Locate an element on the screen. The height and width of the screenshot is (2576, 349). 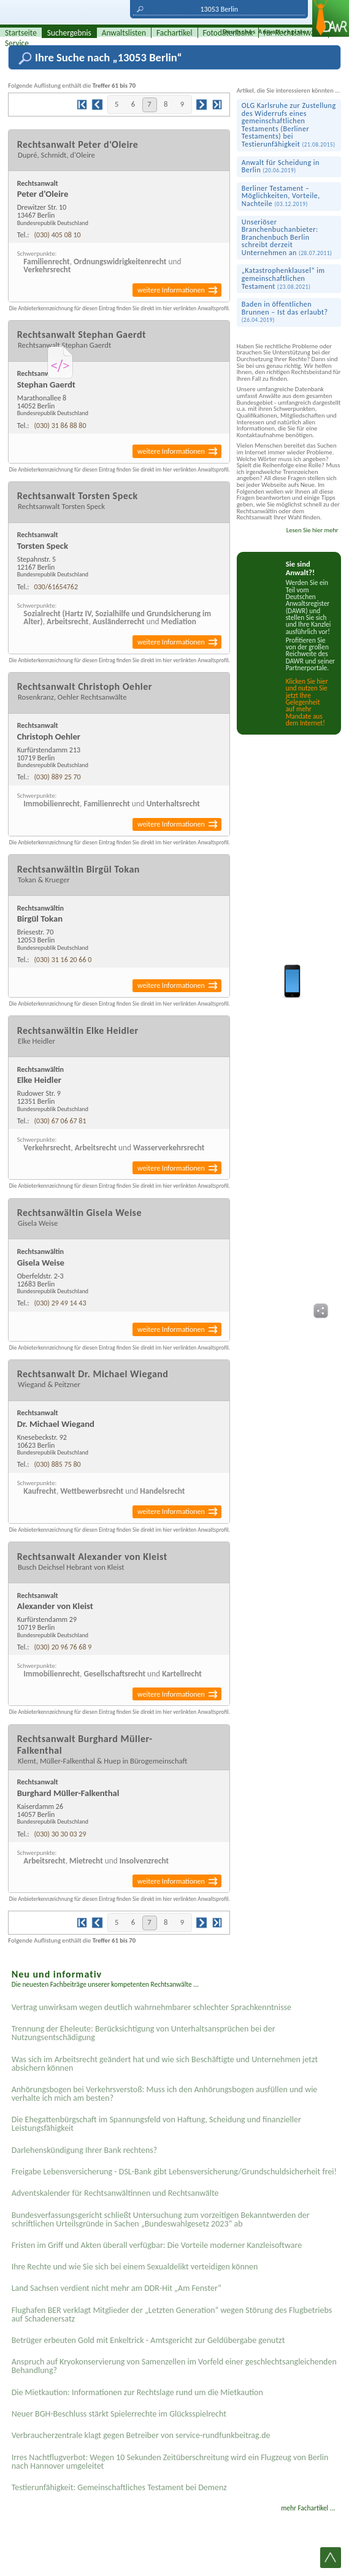
an xml file type indicator is located at coordinates (60, 362).